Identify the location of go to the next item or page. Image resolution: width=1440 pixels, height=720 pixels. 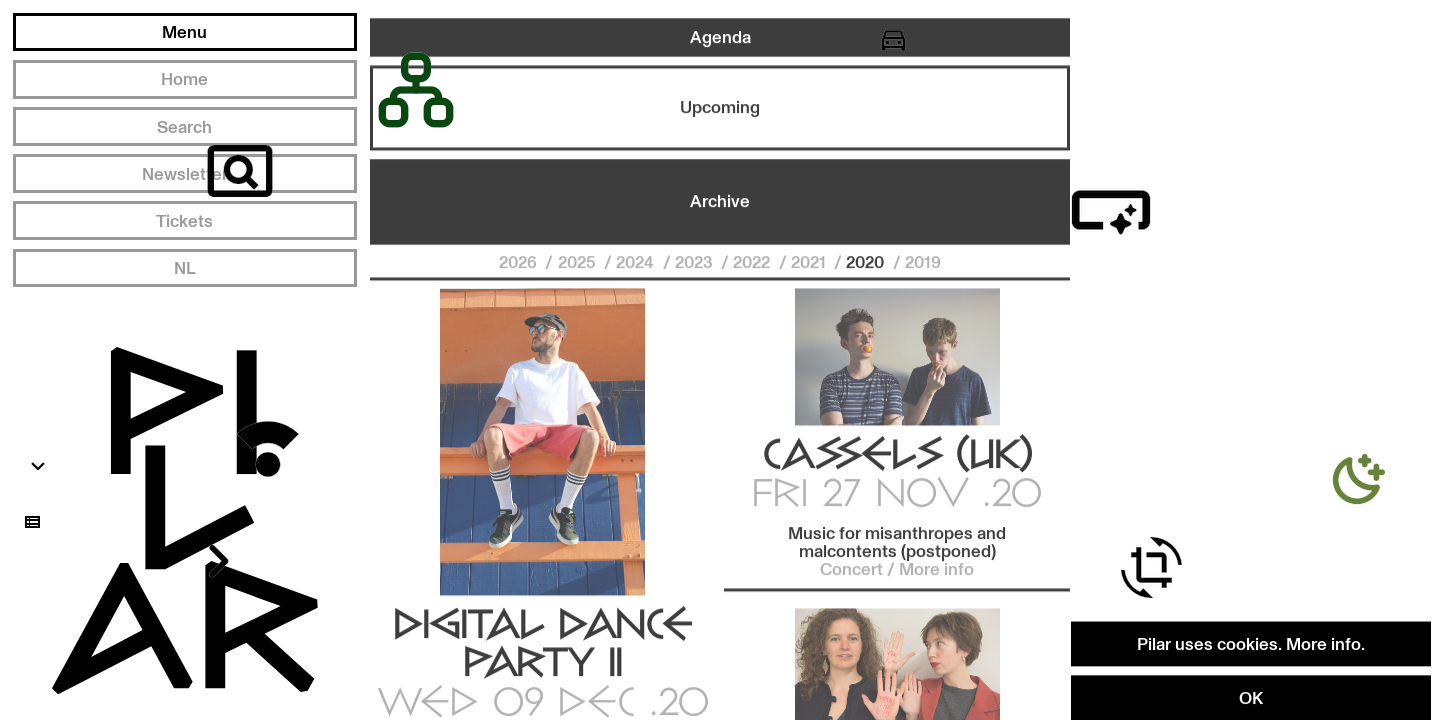
(218, 561).